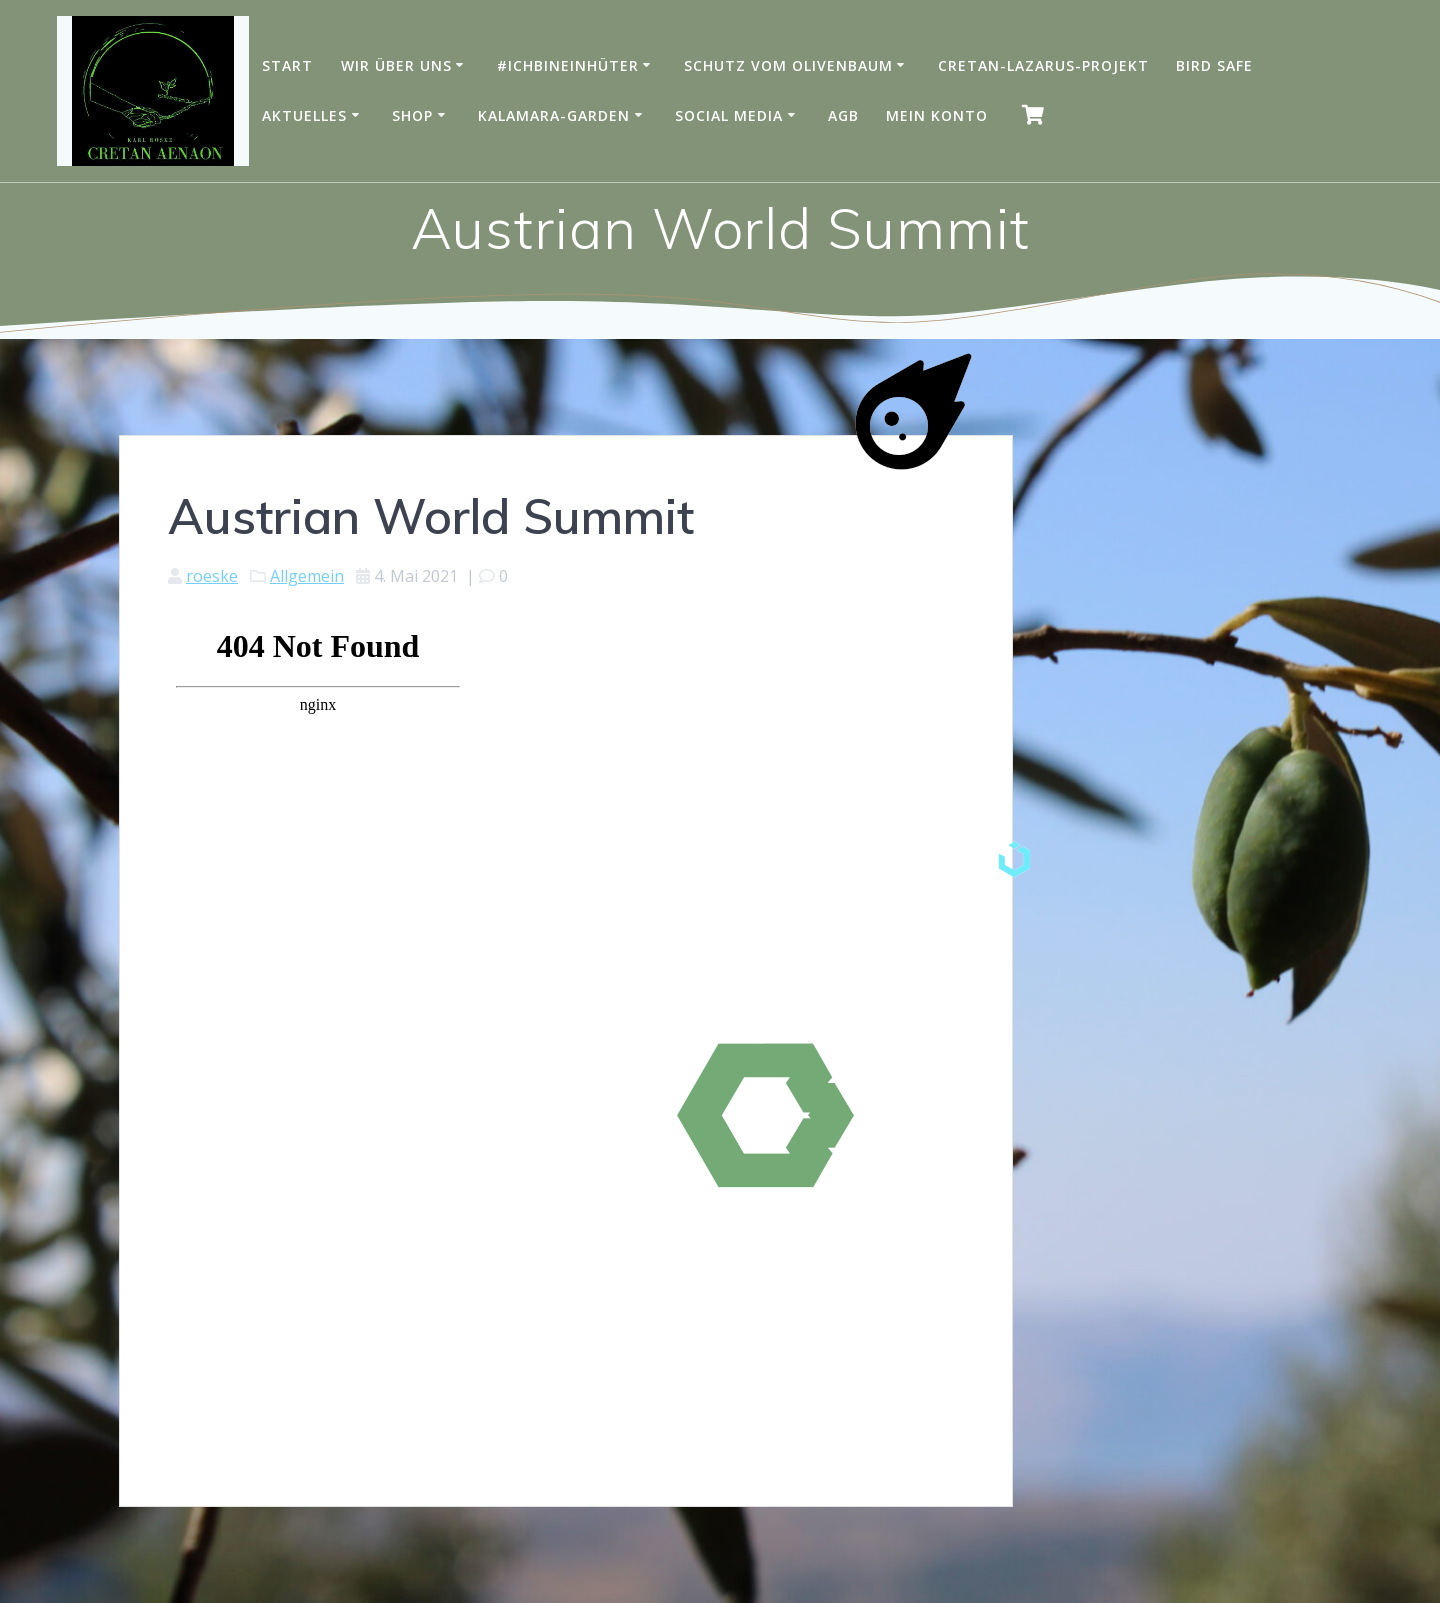  What do you see at coordinates (913, 411) in the screenshot?
I see `indicates a trending or viral item` at bounding box center [913, 411].